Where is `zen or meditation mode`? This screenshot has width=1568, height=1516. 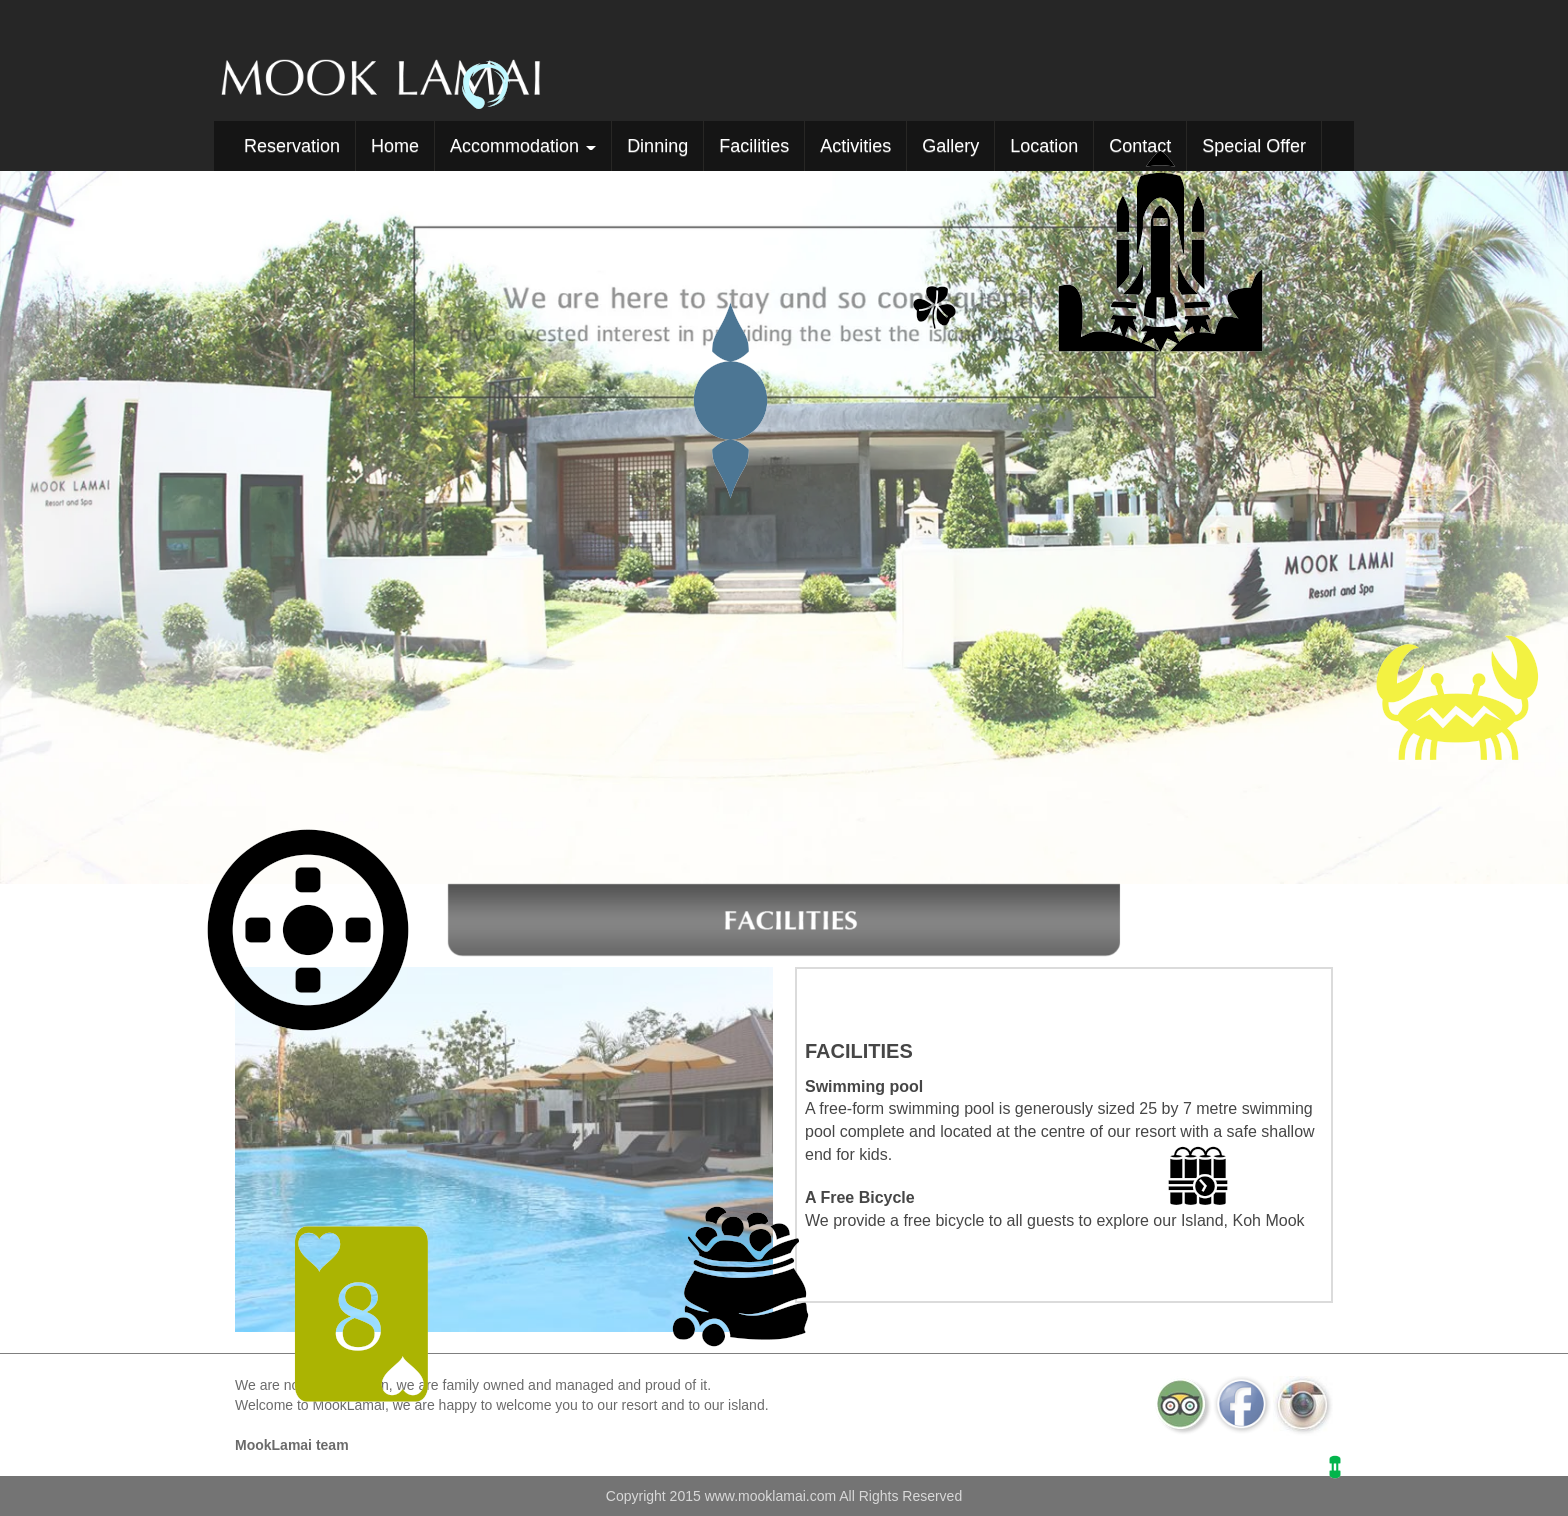 zen or meditation mode is located at coordinates (486, 85).